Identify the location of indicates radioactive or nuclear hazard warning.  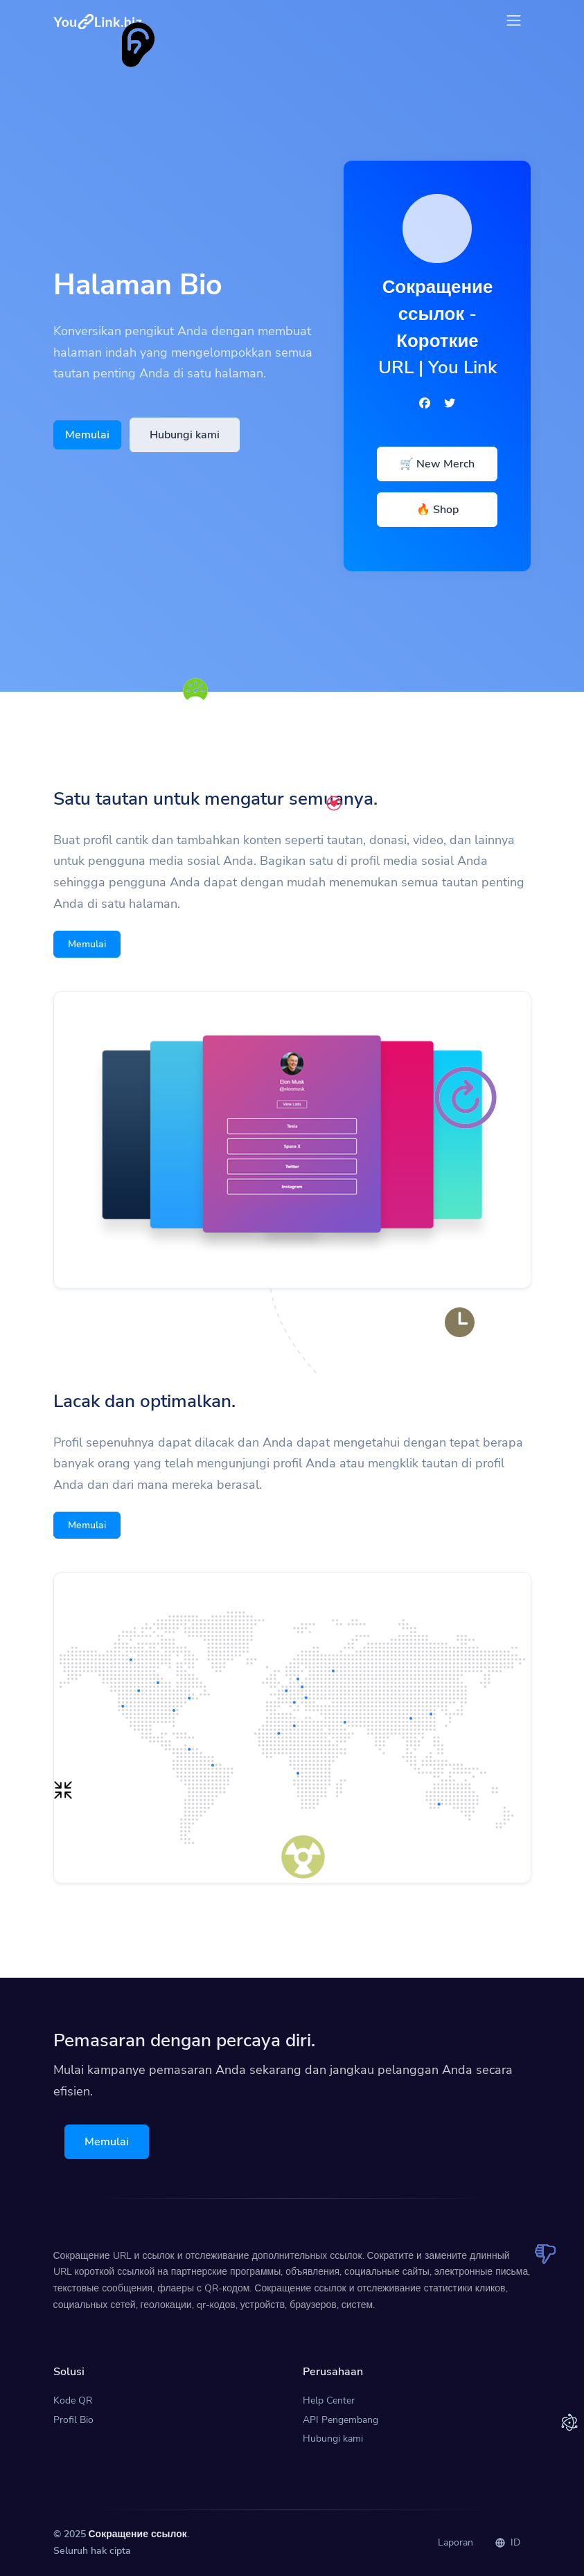
(303, 1857).